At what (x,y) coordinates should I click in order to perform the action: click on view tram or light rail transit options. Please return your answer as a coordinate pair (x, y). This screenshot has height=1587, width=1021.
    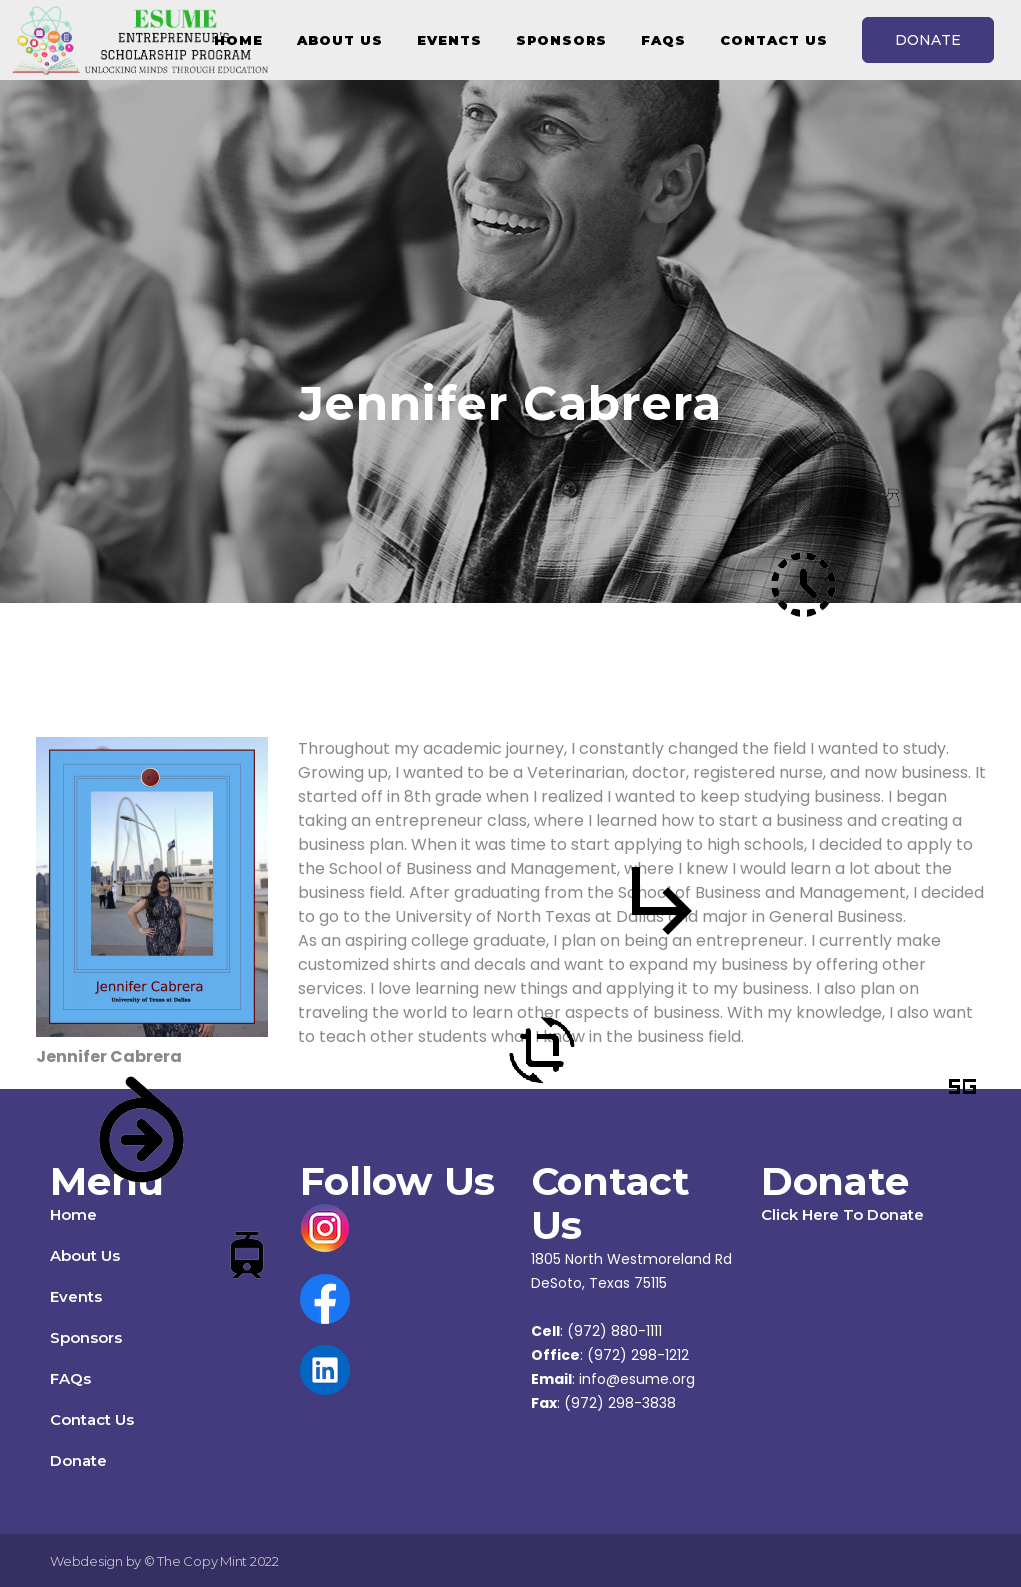
    Looking at the image, I should click on (247, 1255).